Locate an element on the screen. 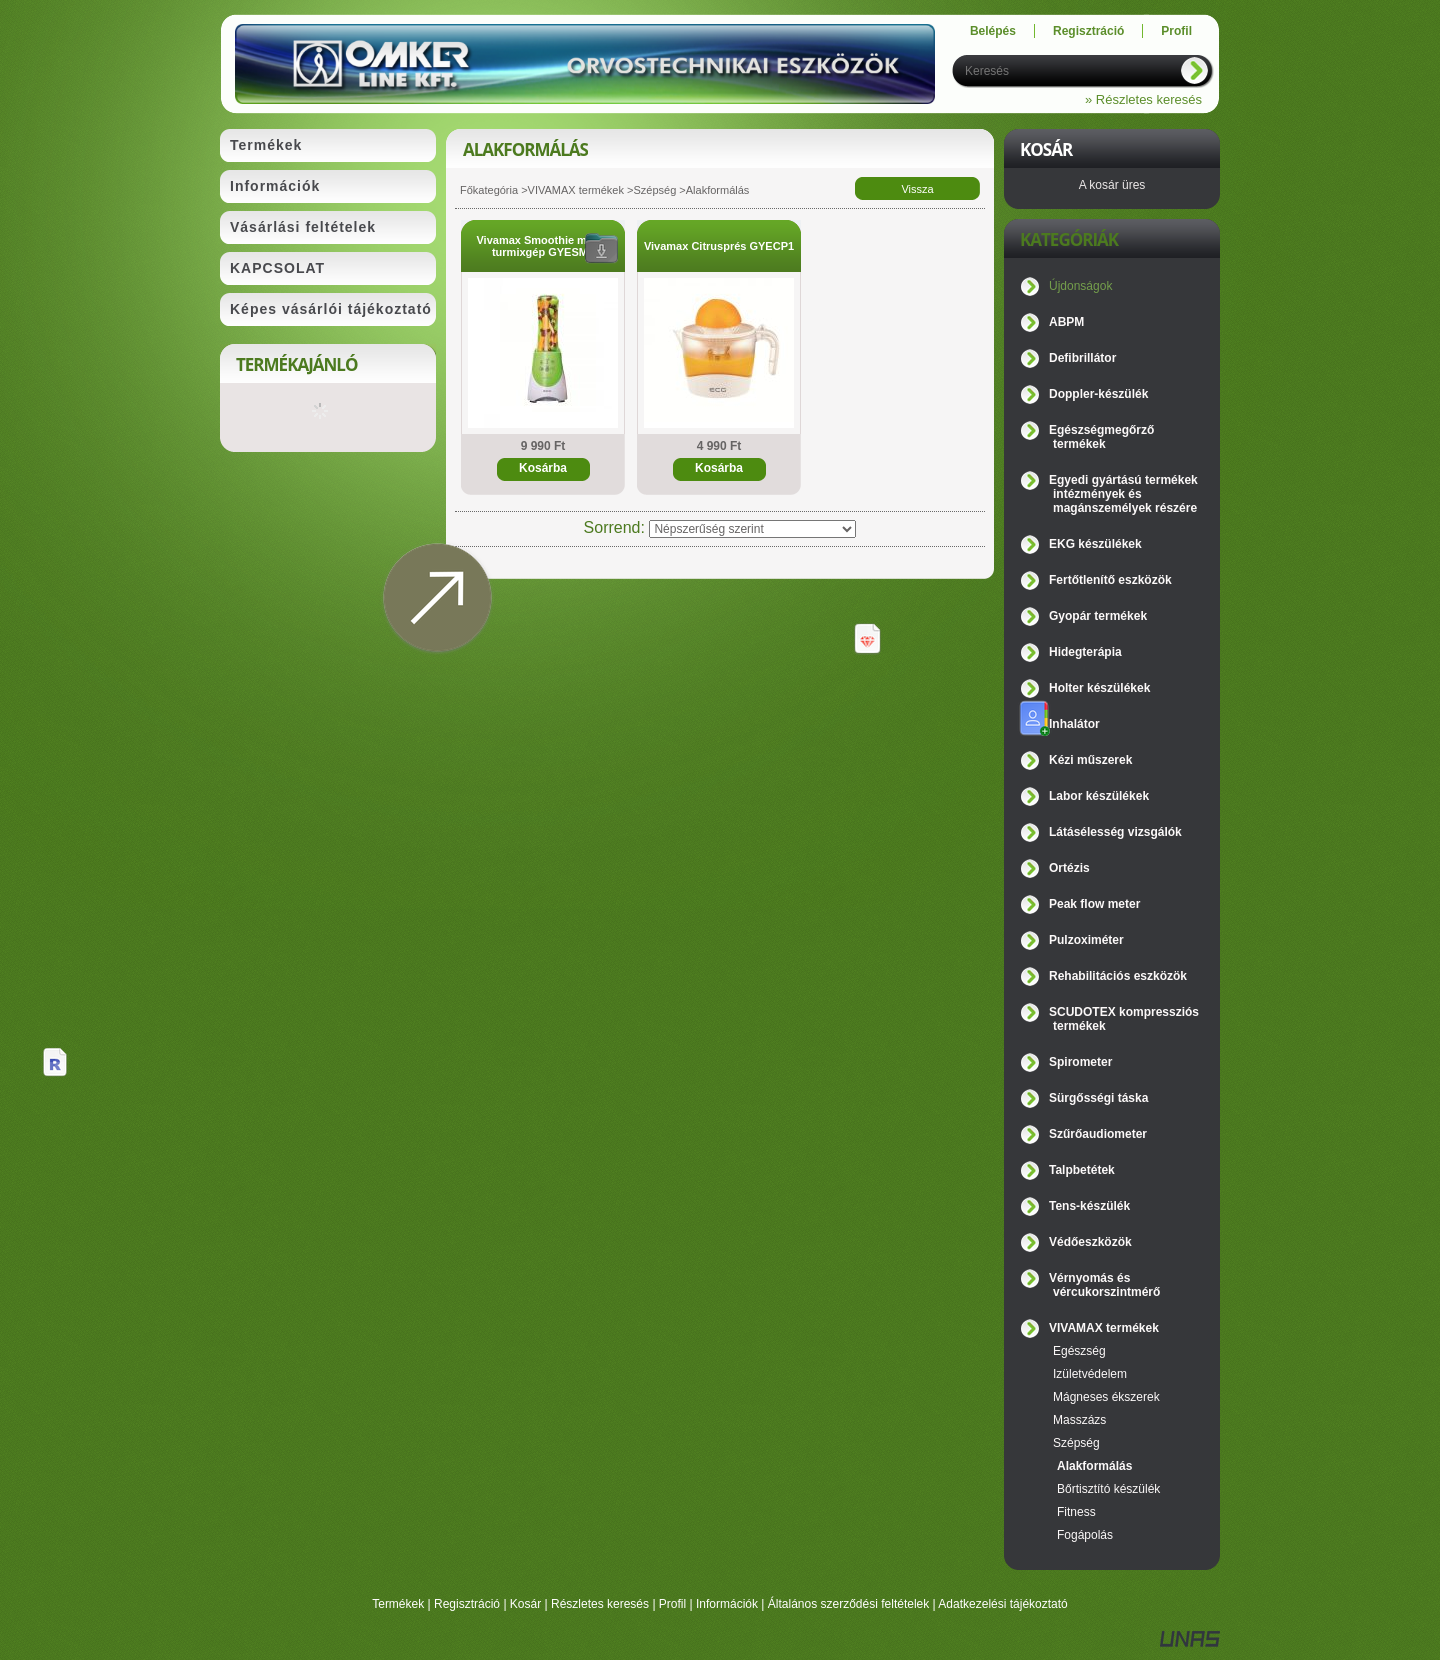 The width and height of the screenshot is (1440, 1660). an R programming language source file is located at coordinates (55, 1062).